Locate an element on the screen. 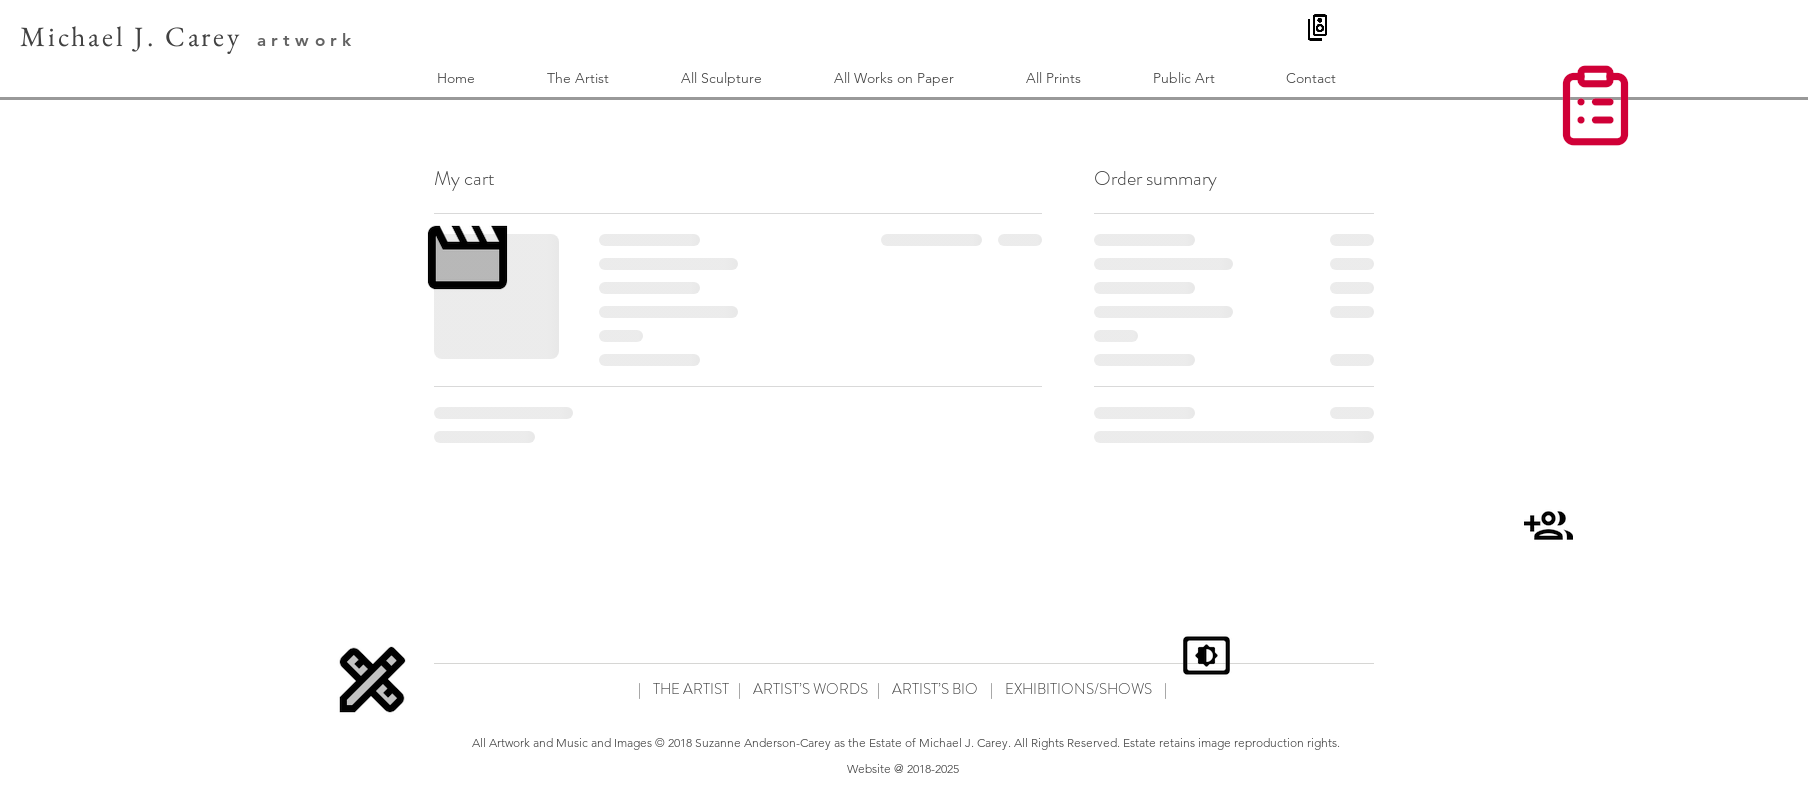 This screenshot has height=802, width=1808. access movies or video content is located at coordinates (467, 257).